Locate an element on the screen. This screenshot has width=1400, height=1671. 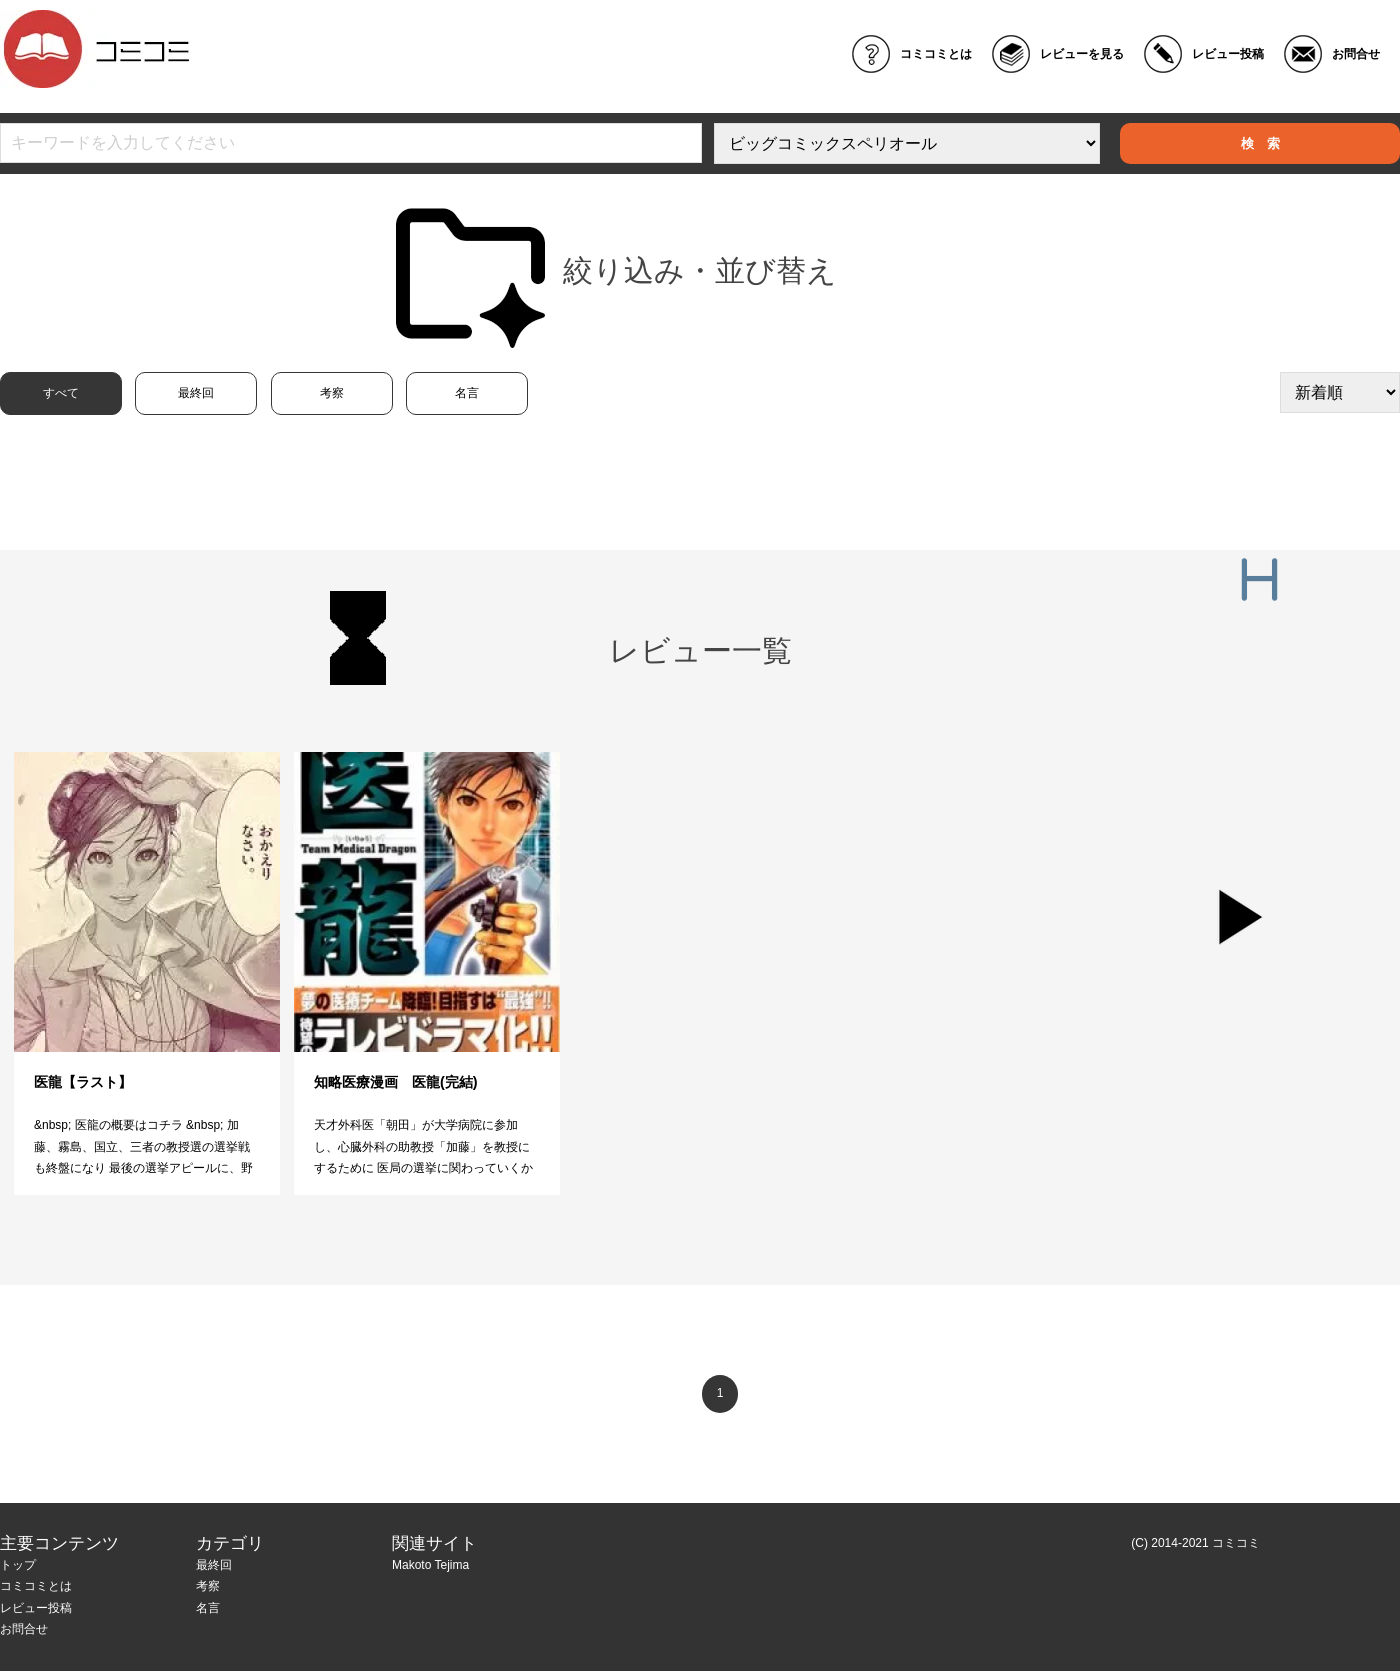
start media playback is located at coordinates (1235, 917).